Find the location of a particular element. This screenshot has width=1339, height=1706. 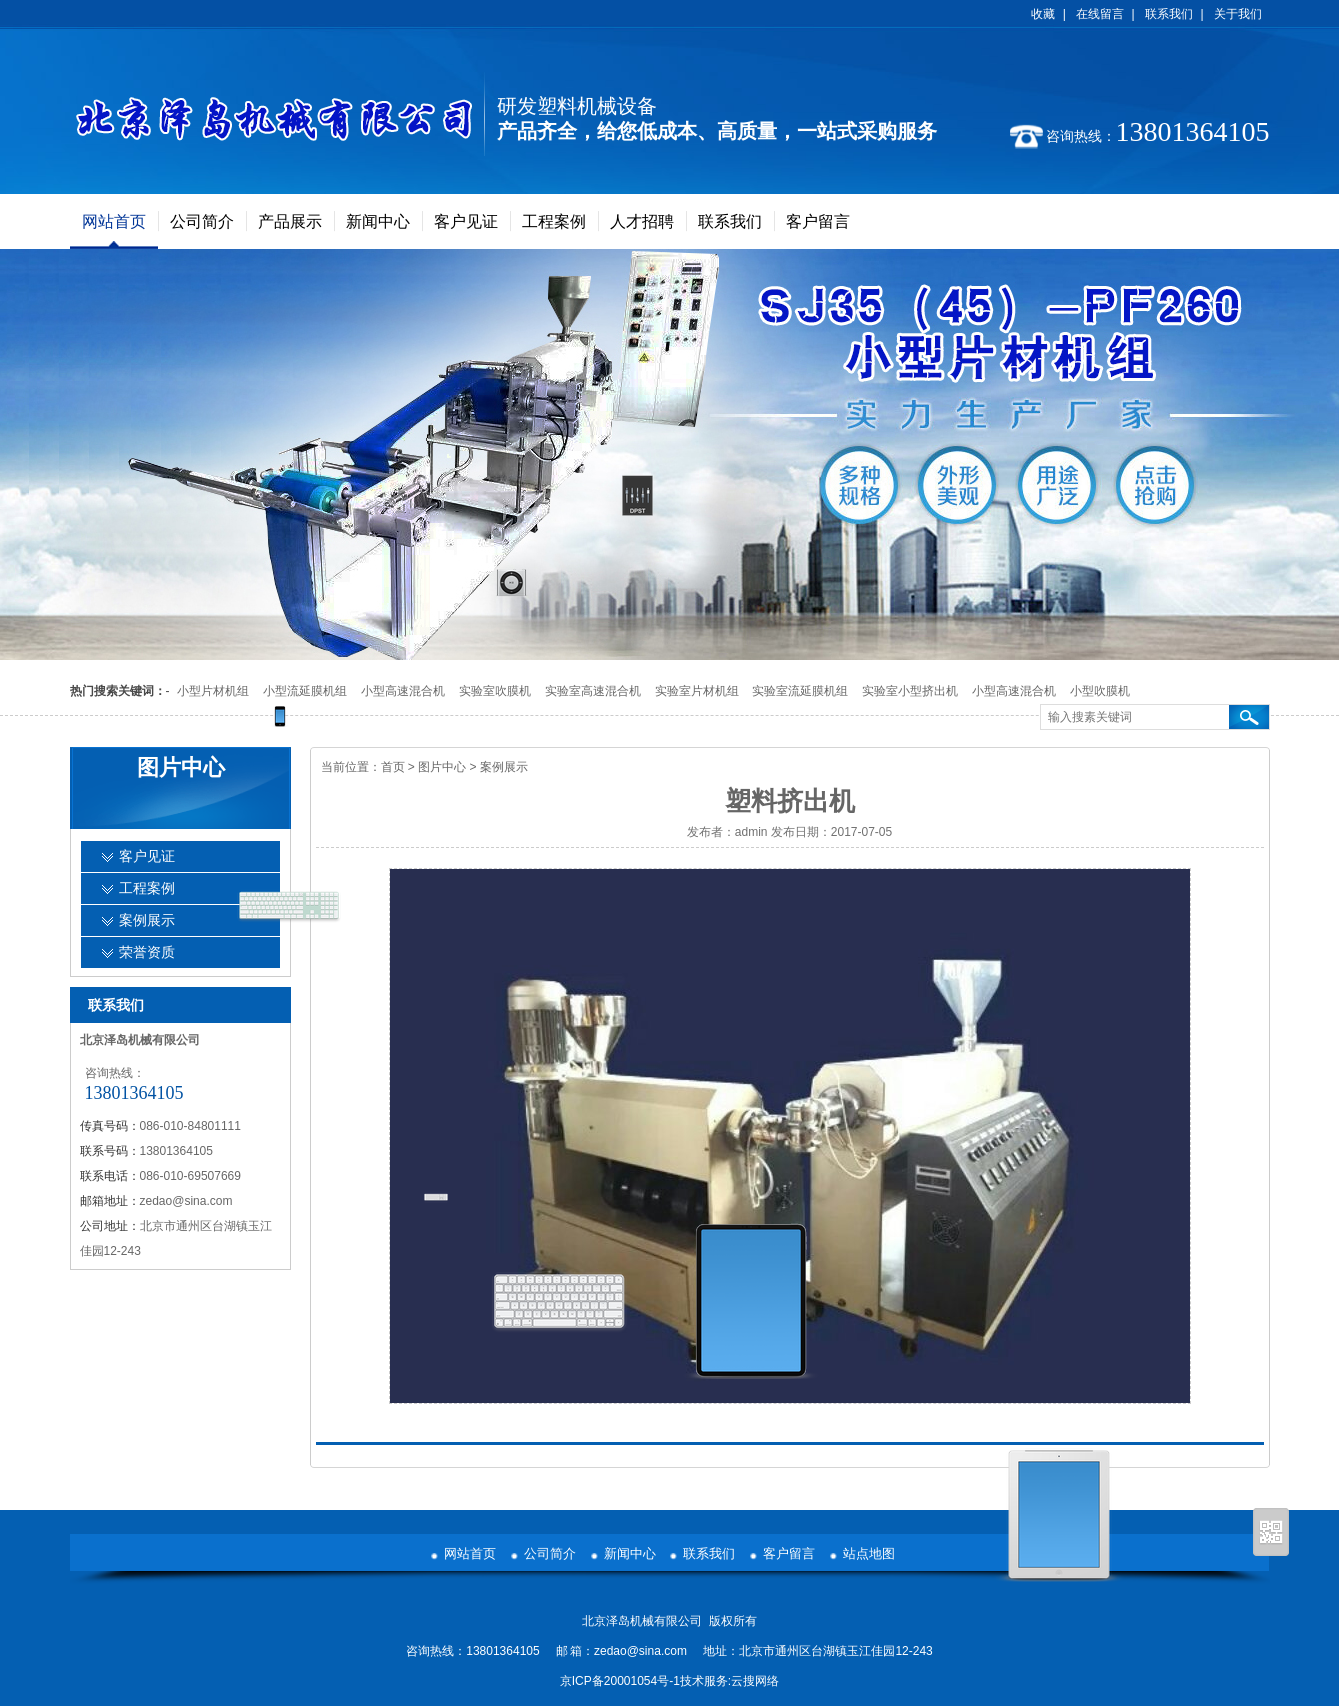

iPod touch device icon is located at coordinates (280, 716).